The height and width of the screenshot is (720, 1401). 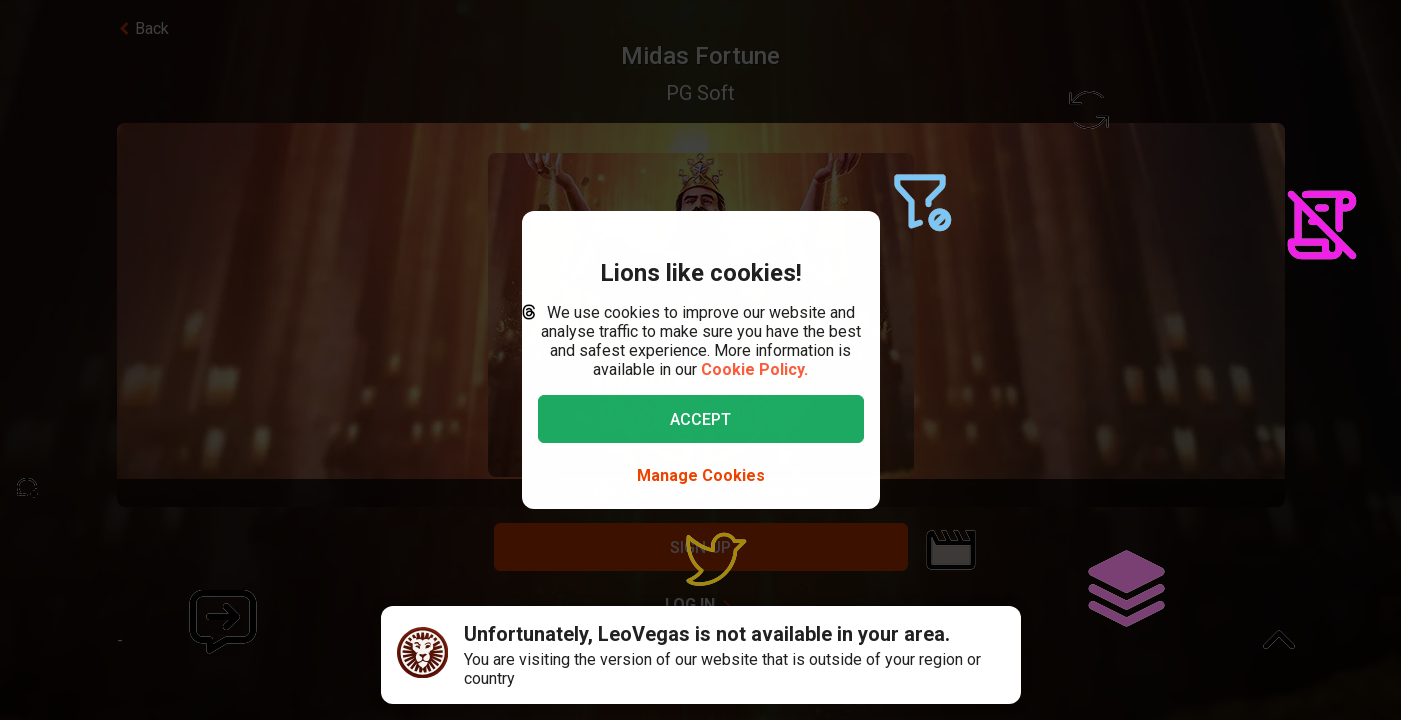 I want to click on share to twitter, so click(x=713, y=557).